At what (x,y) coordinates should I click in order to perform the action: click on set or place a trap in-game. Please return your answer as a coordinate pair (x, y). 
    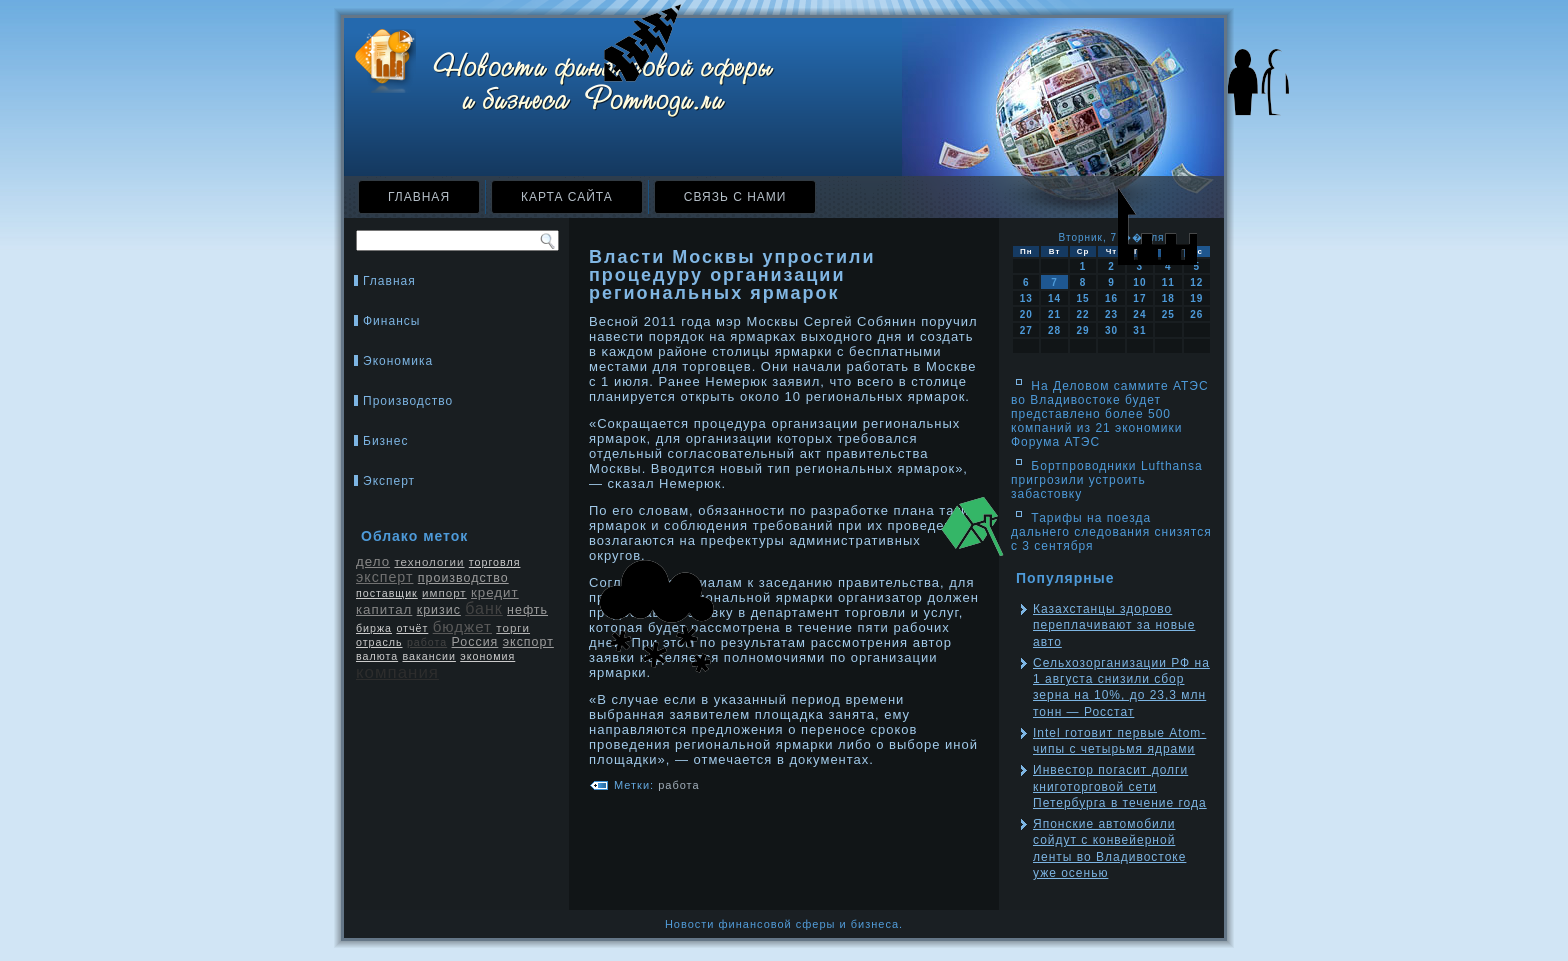
    Looking at the image, I should click on (972, 526).